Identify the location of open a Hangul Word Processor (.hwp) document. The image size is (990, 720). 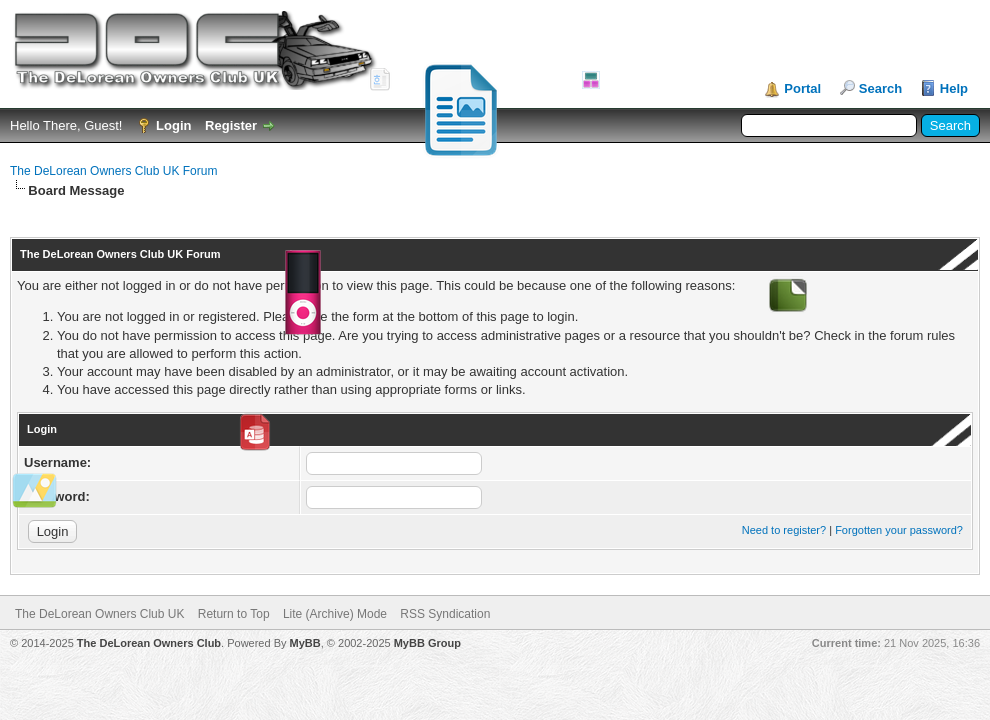
(380, 79).